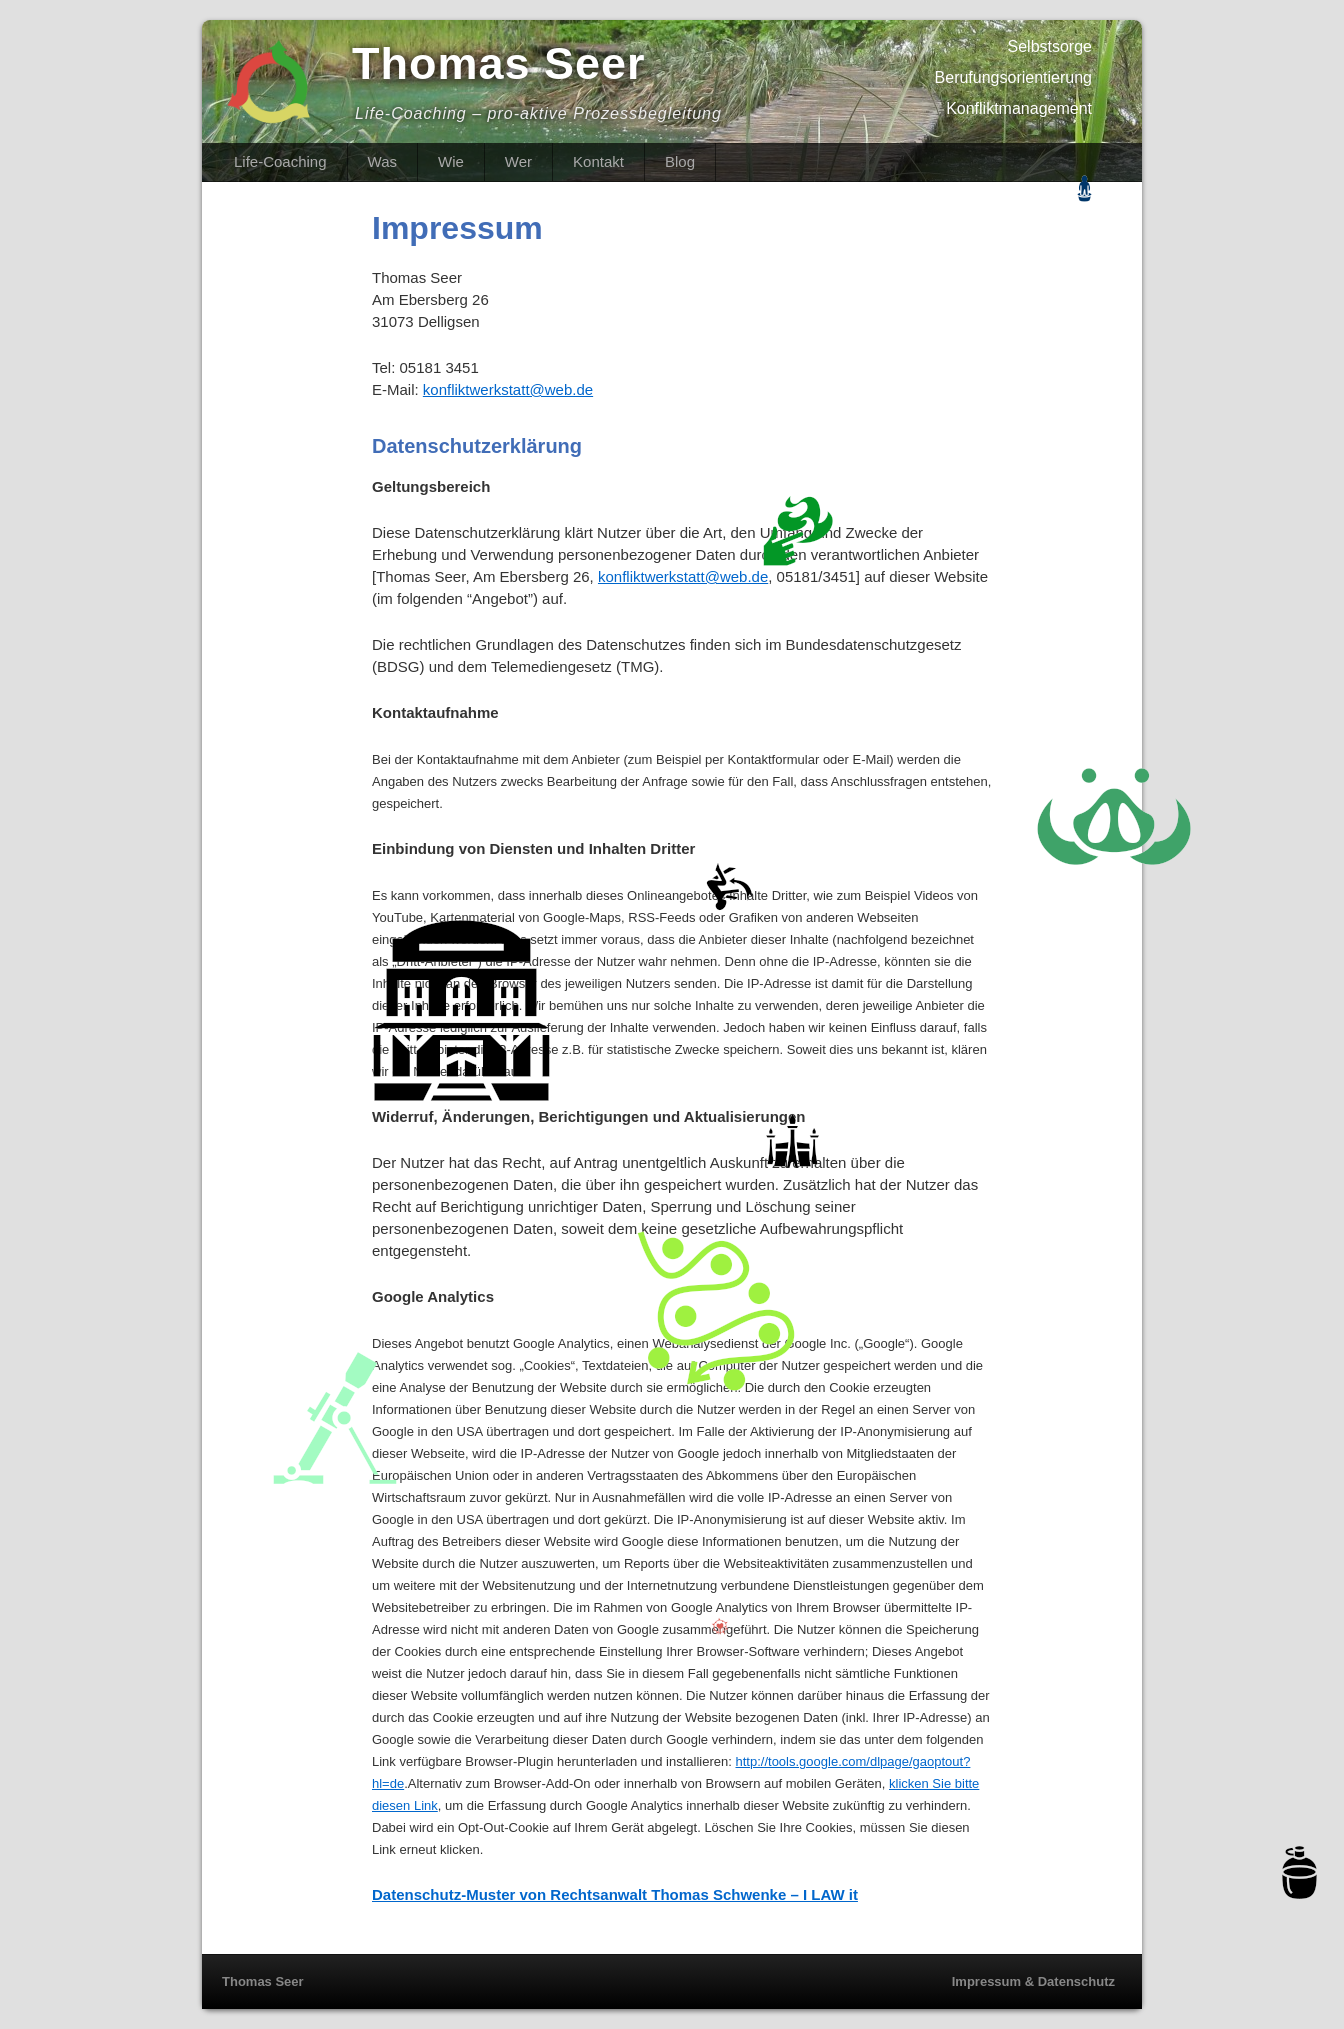 The image size is (1344, 2029). What do you see at coordinates (792, 1140) in the screenshot?
I see `access the castle or fortress location` at bounding box center [792, 1140].